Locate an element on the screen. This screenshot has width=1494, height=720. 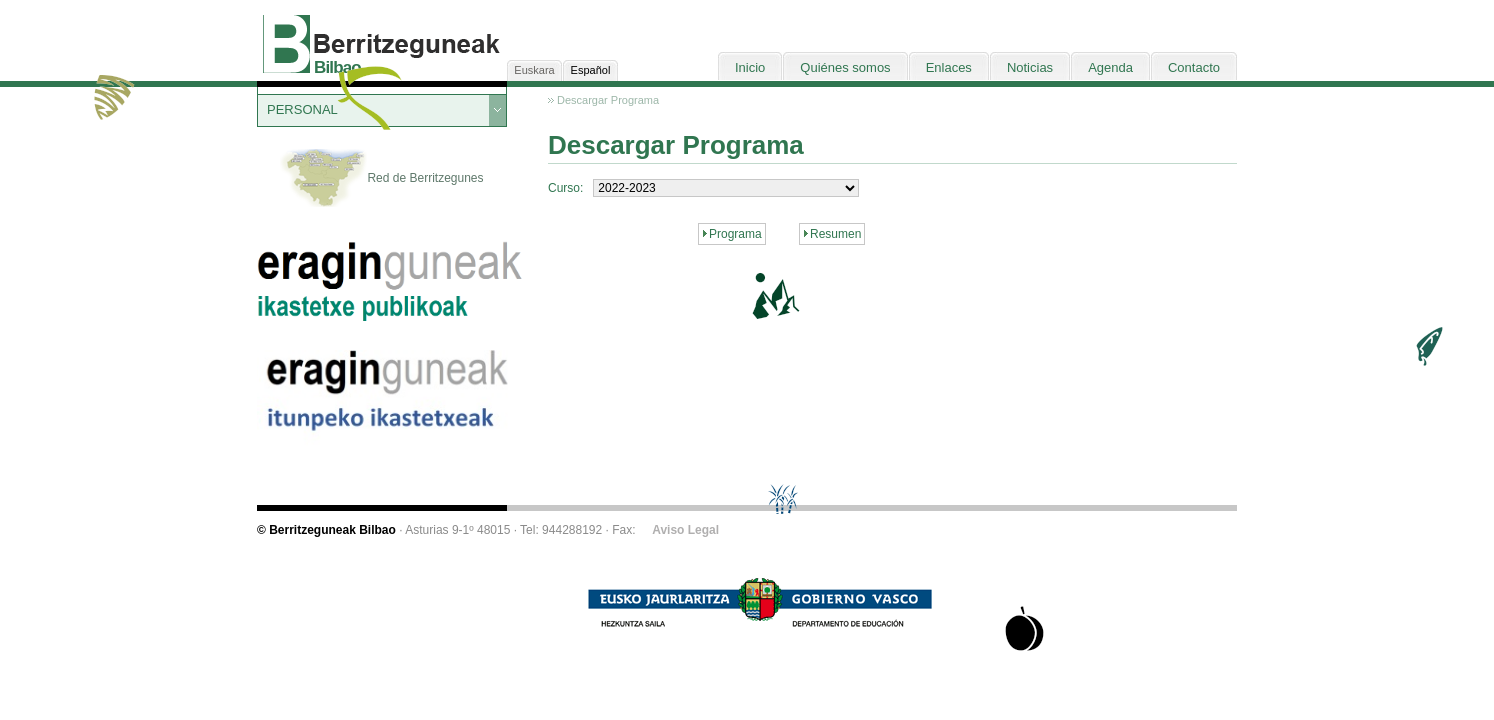
select the scythe weapon or tool is located at coordinates (370, 98).